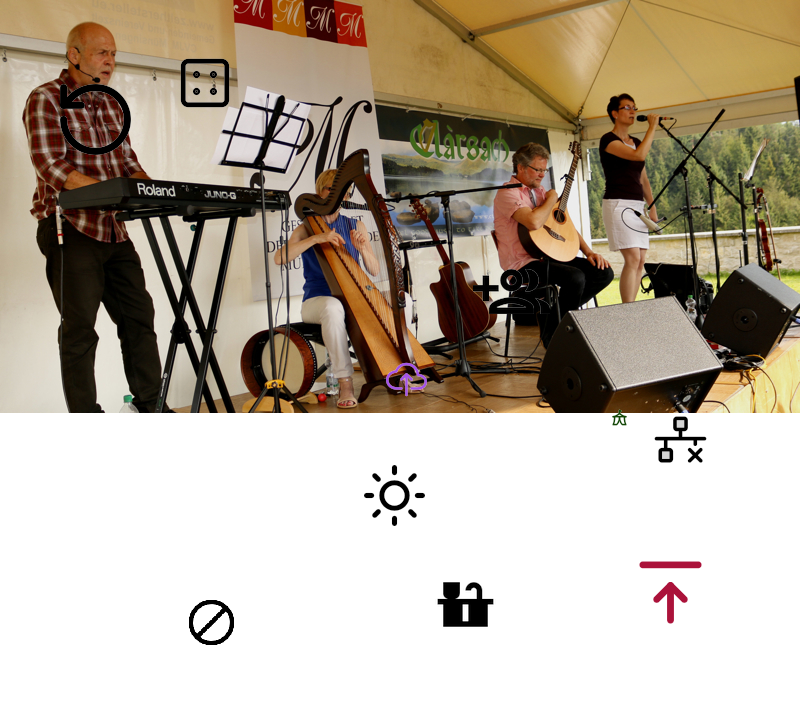  I want to click on network connection error or failure, so click(680, 440).